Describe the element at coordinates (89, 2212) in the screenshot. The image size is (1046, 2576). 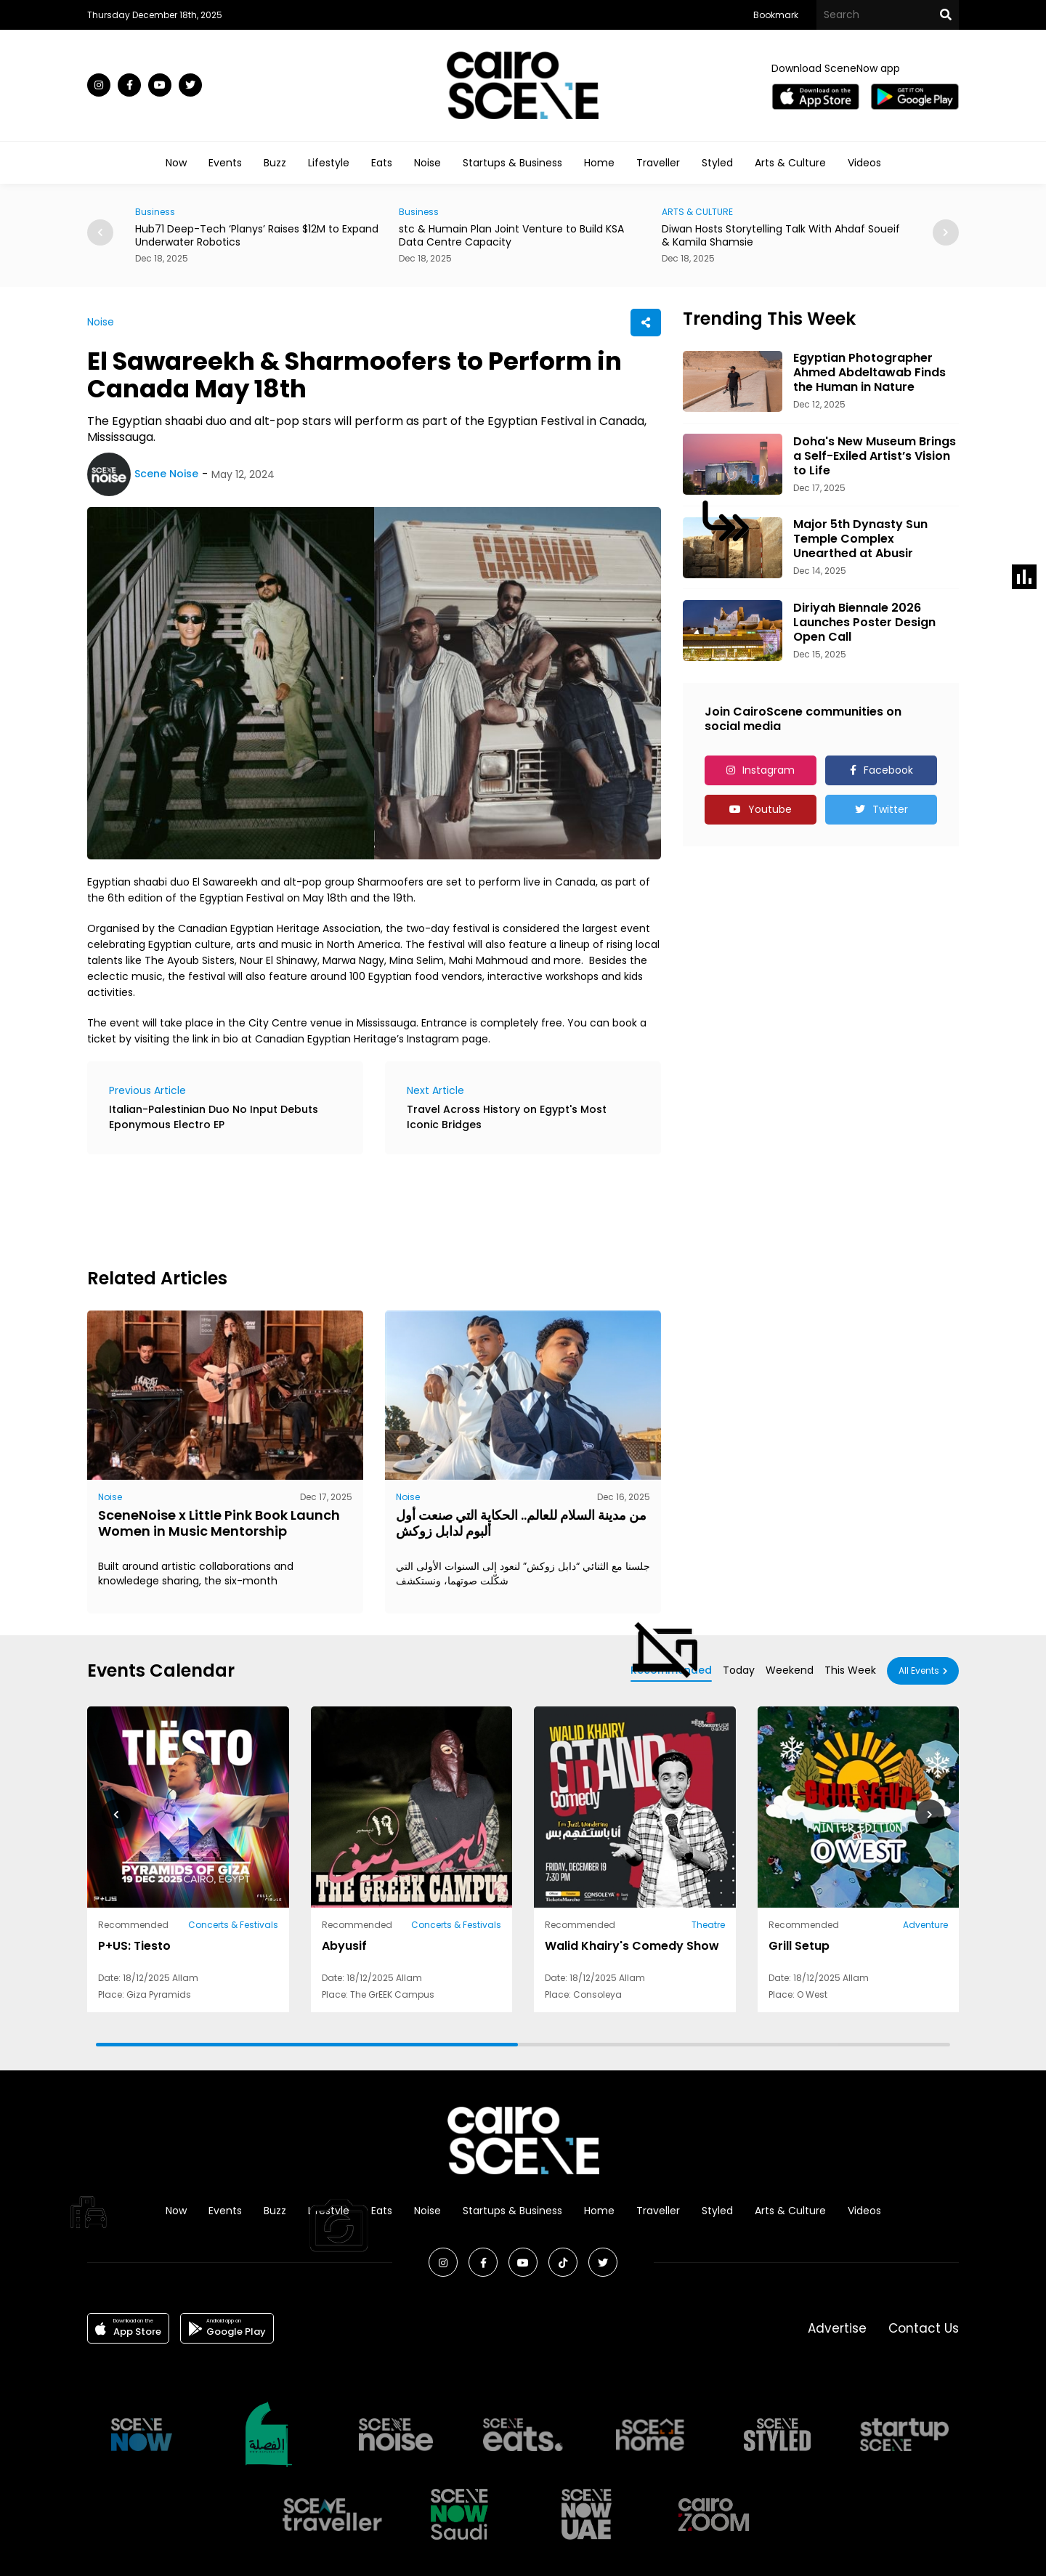
I see `access transportation or commute options` at that location.